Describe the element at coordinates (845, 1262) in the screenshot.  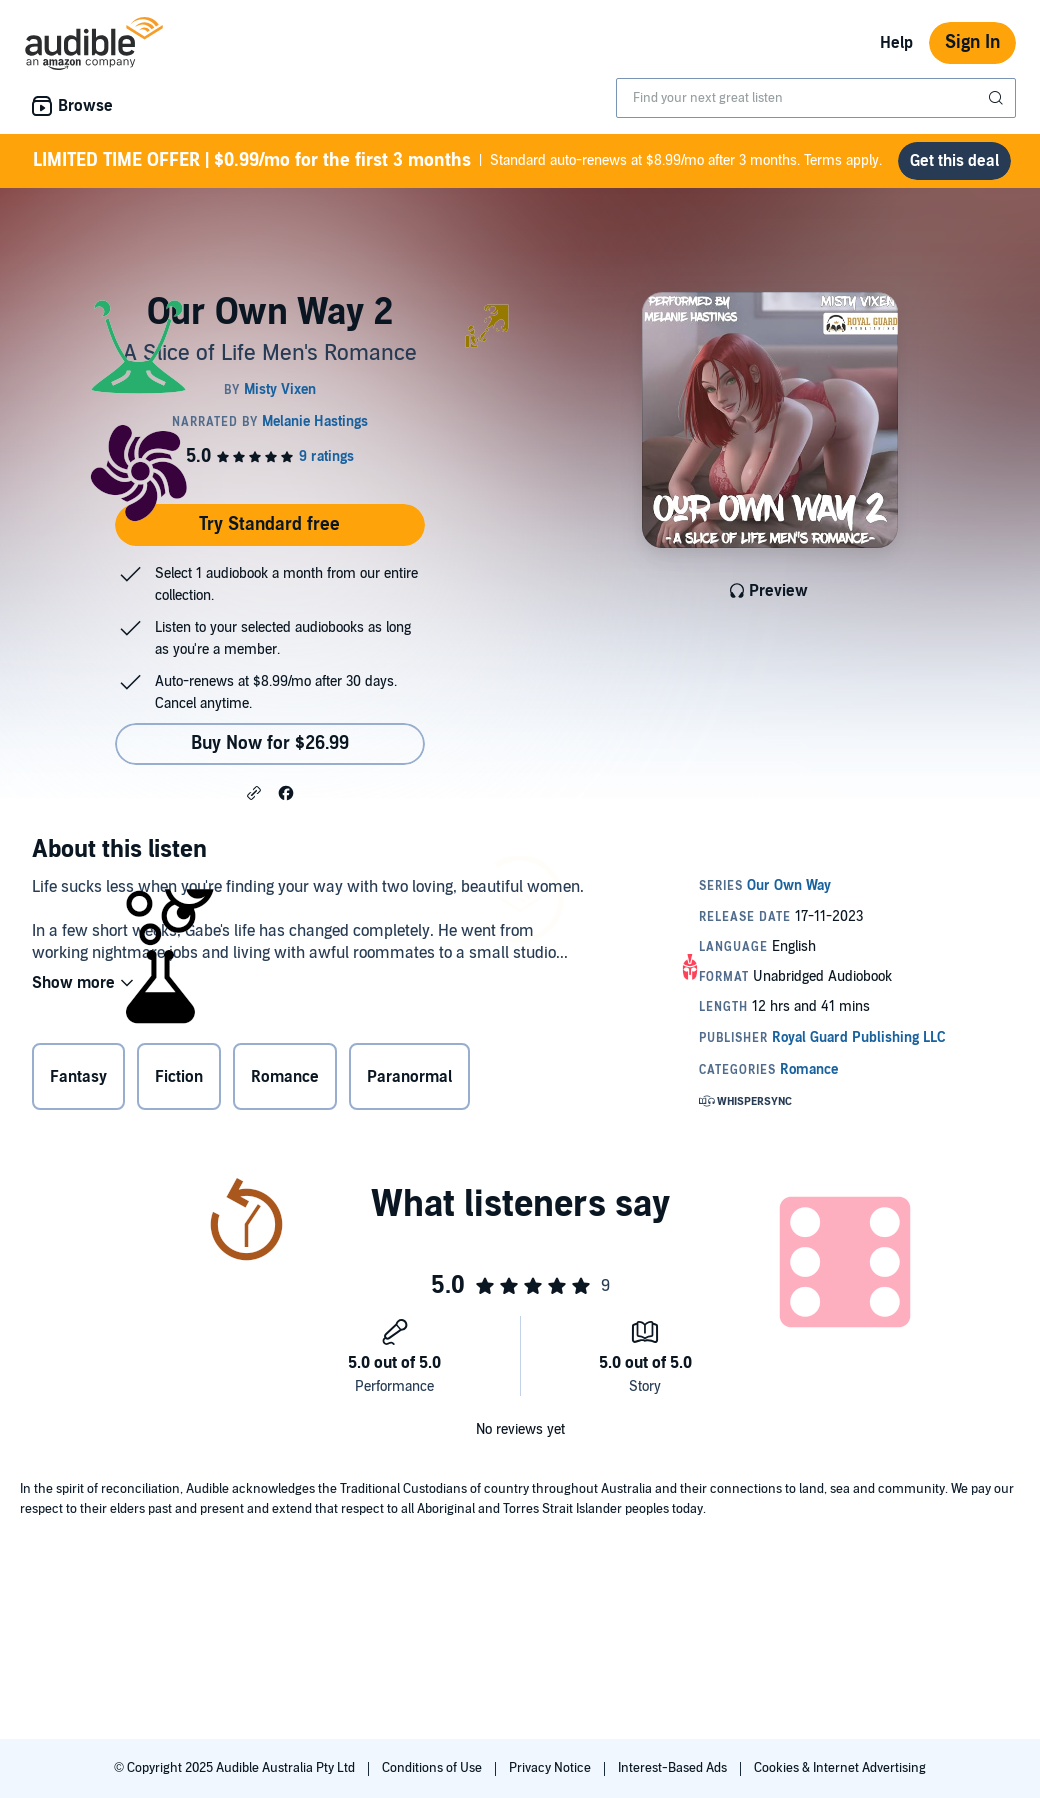
I see `roll the dice in a game` at that location.